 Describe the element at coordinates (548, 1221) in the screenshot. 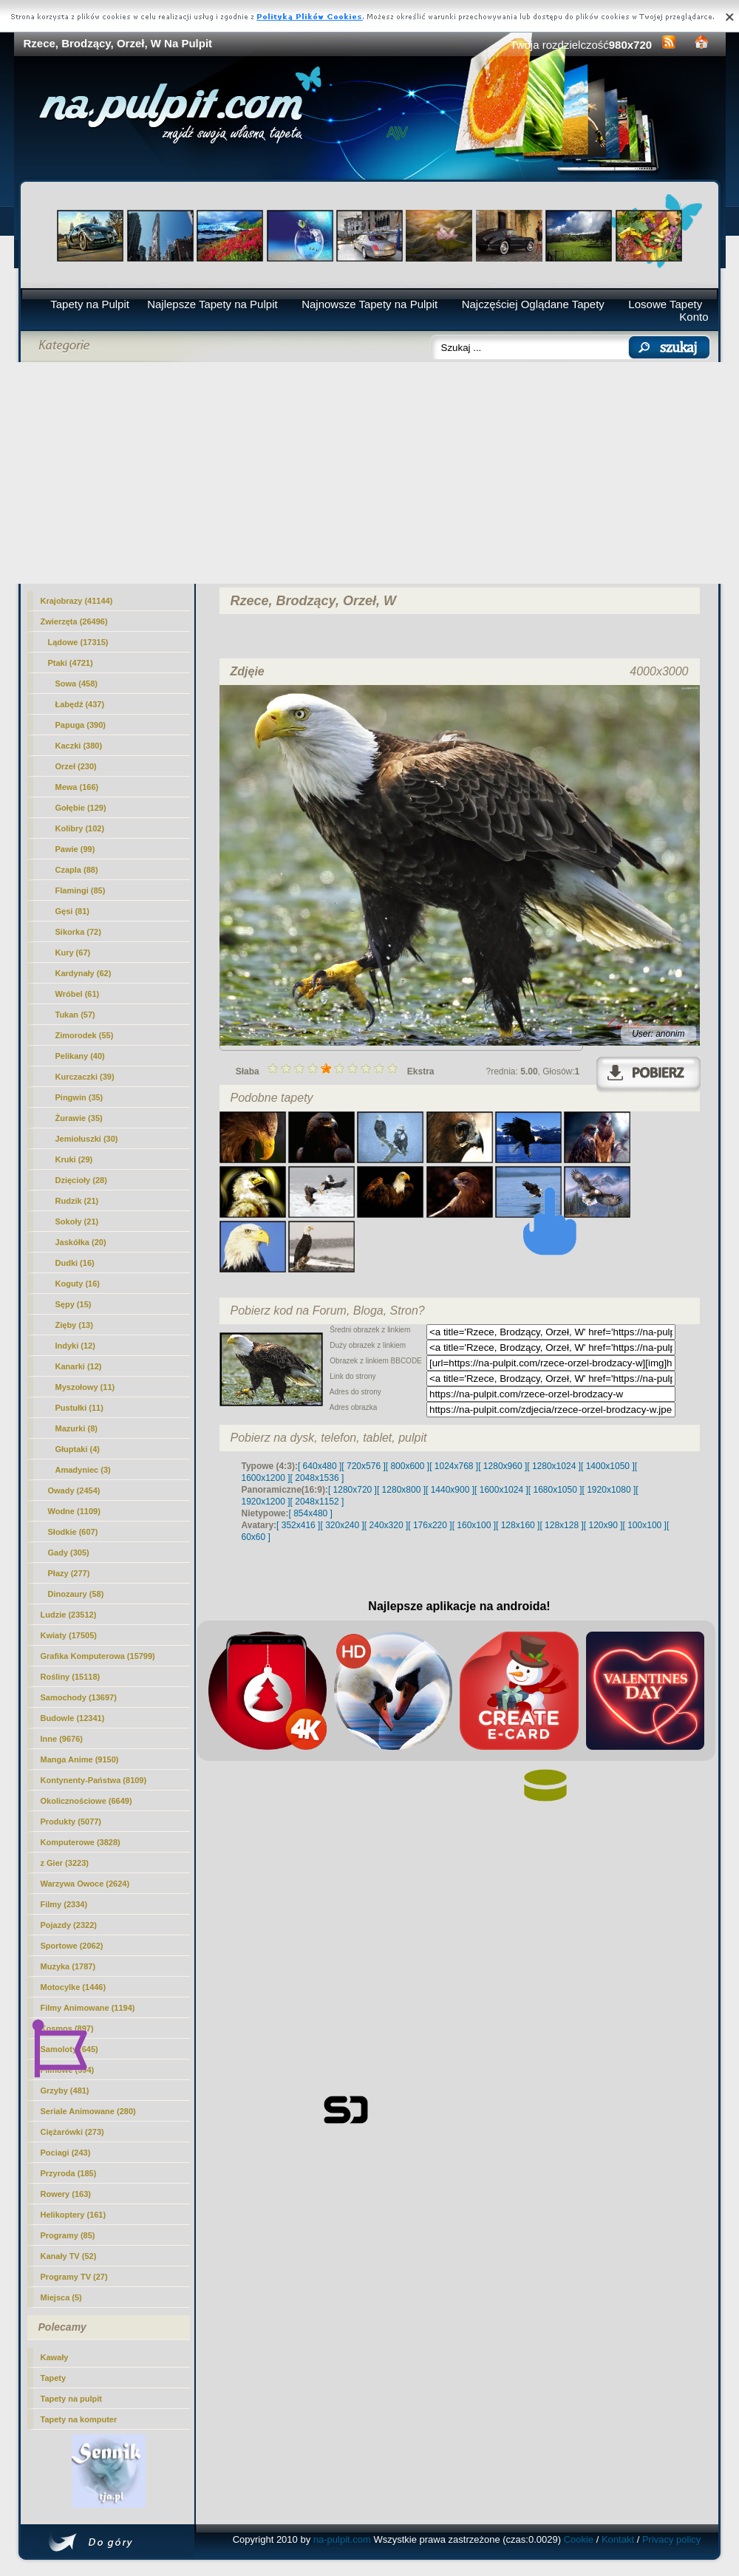

I see `indicates offensive content warning` at that location.